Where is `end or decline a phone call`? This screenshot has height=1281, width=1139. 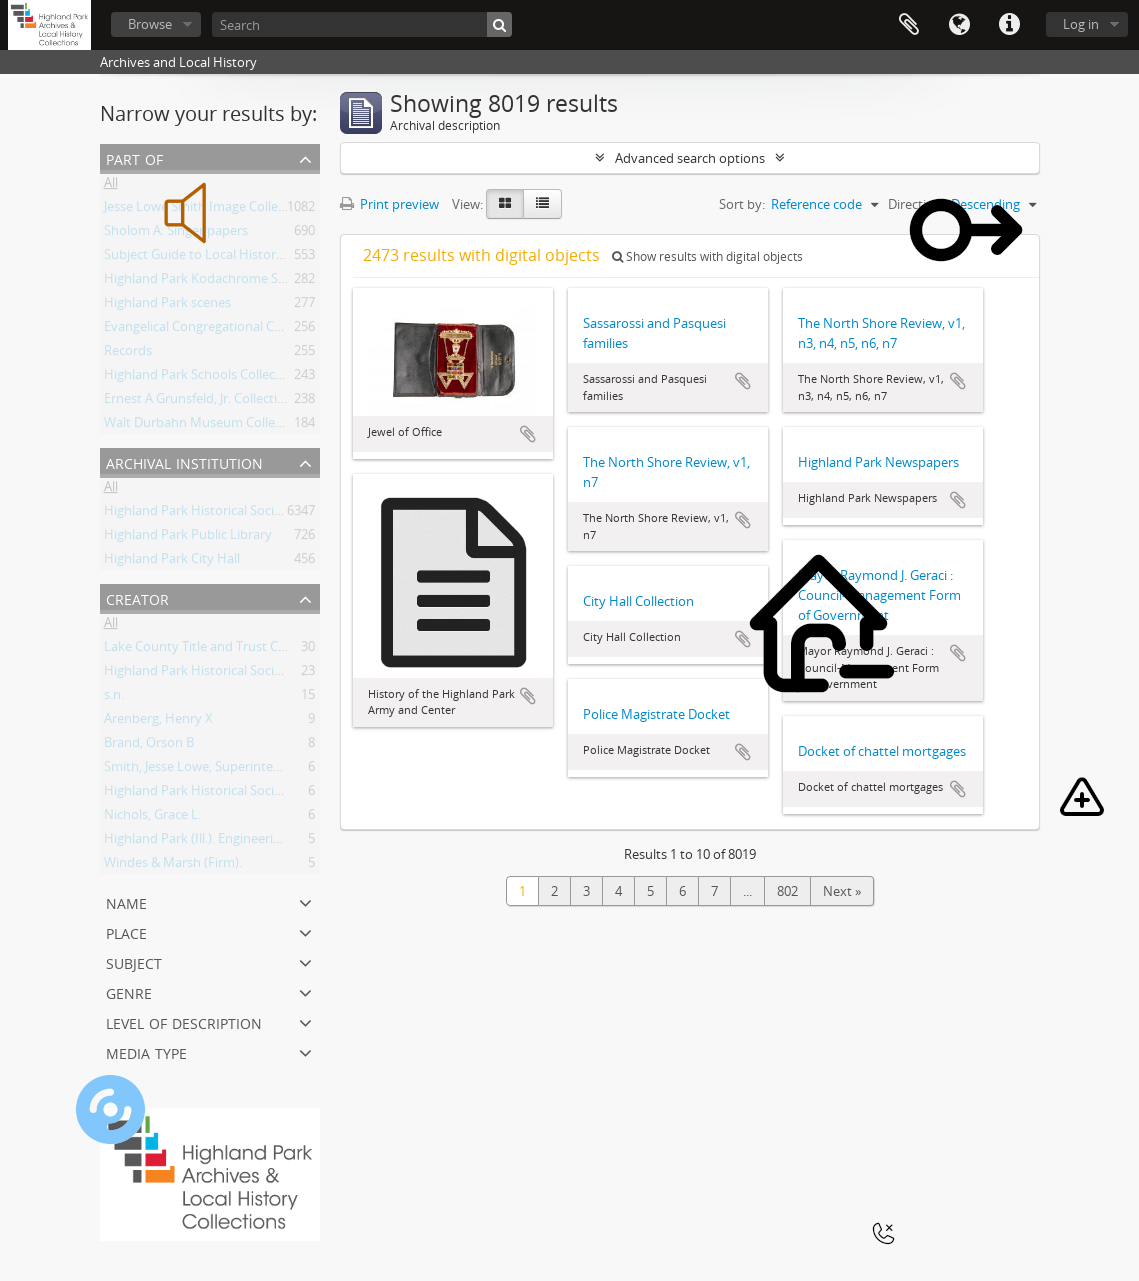
end or decline a phone call is located at coordinates (884, 1233).